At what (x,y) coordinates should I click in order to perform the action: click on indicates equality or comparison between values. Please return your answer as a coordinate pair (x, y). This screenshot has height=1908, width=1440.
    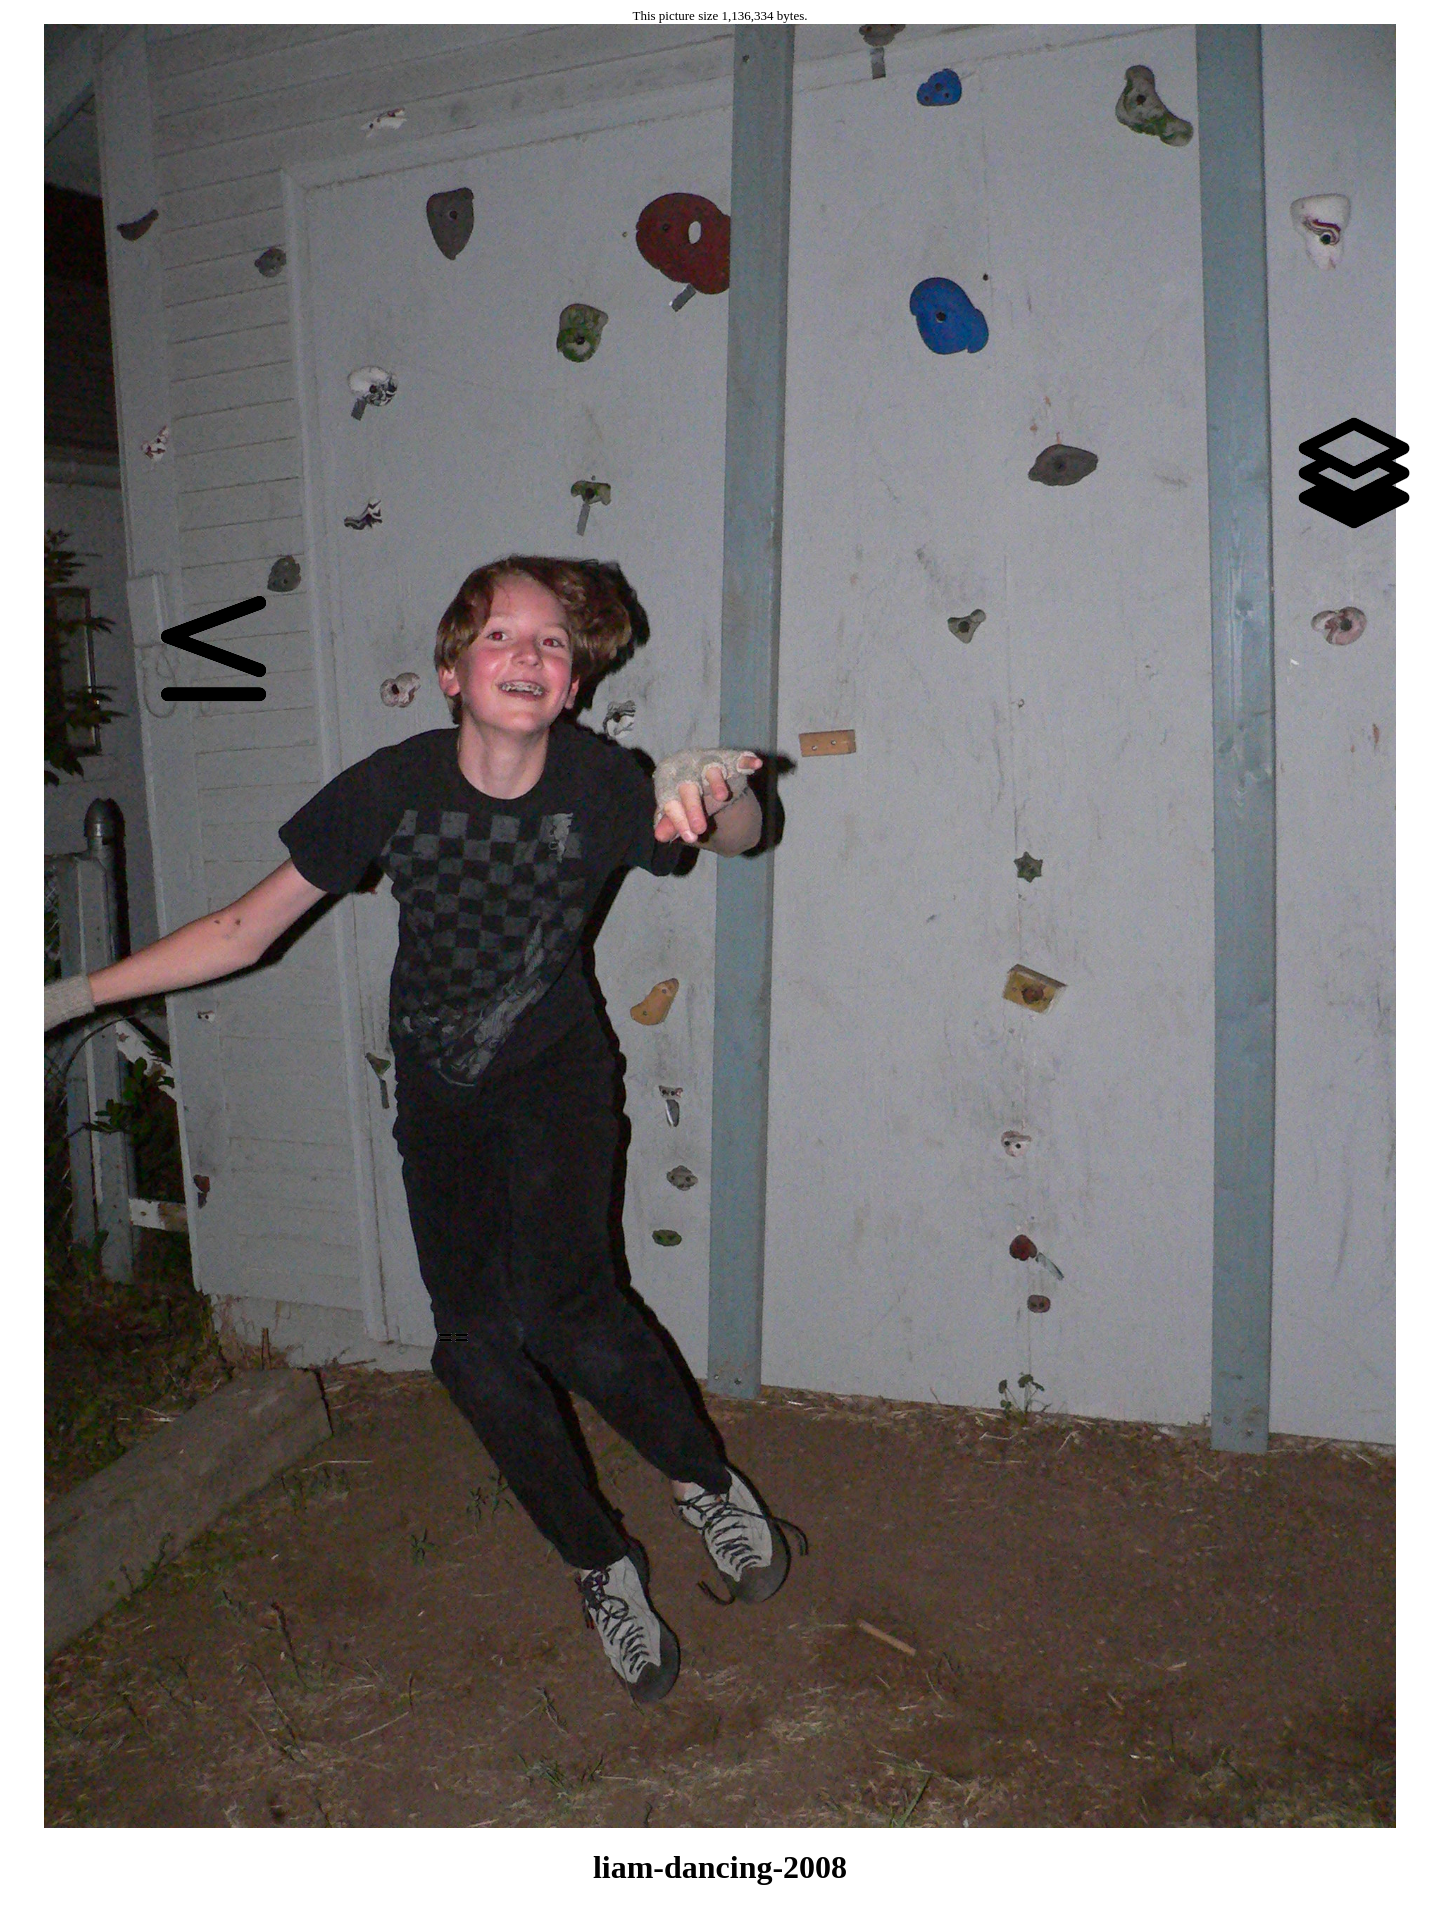
    Looking at the image, I should click on (453, 1337).